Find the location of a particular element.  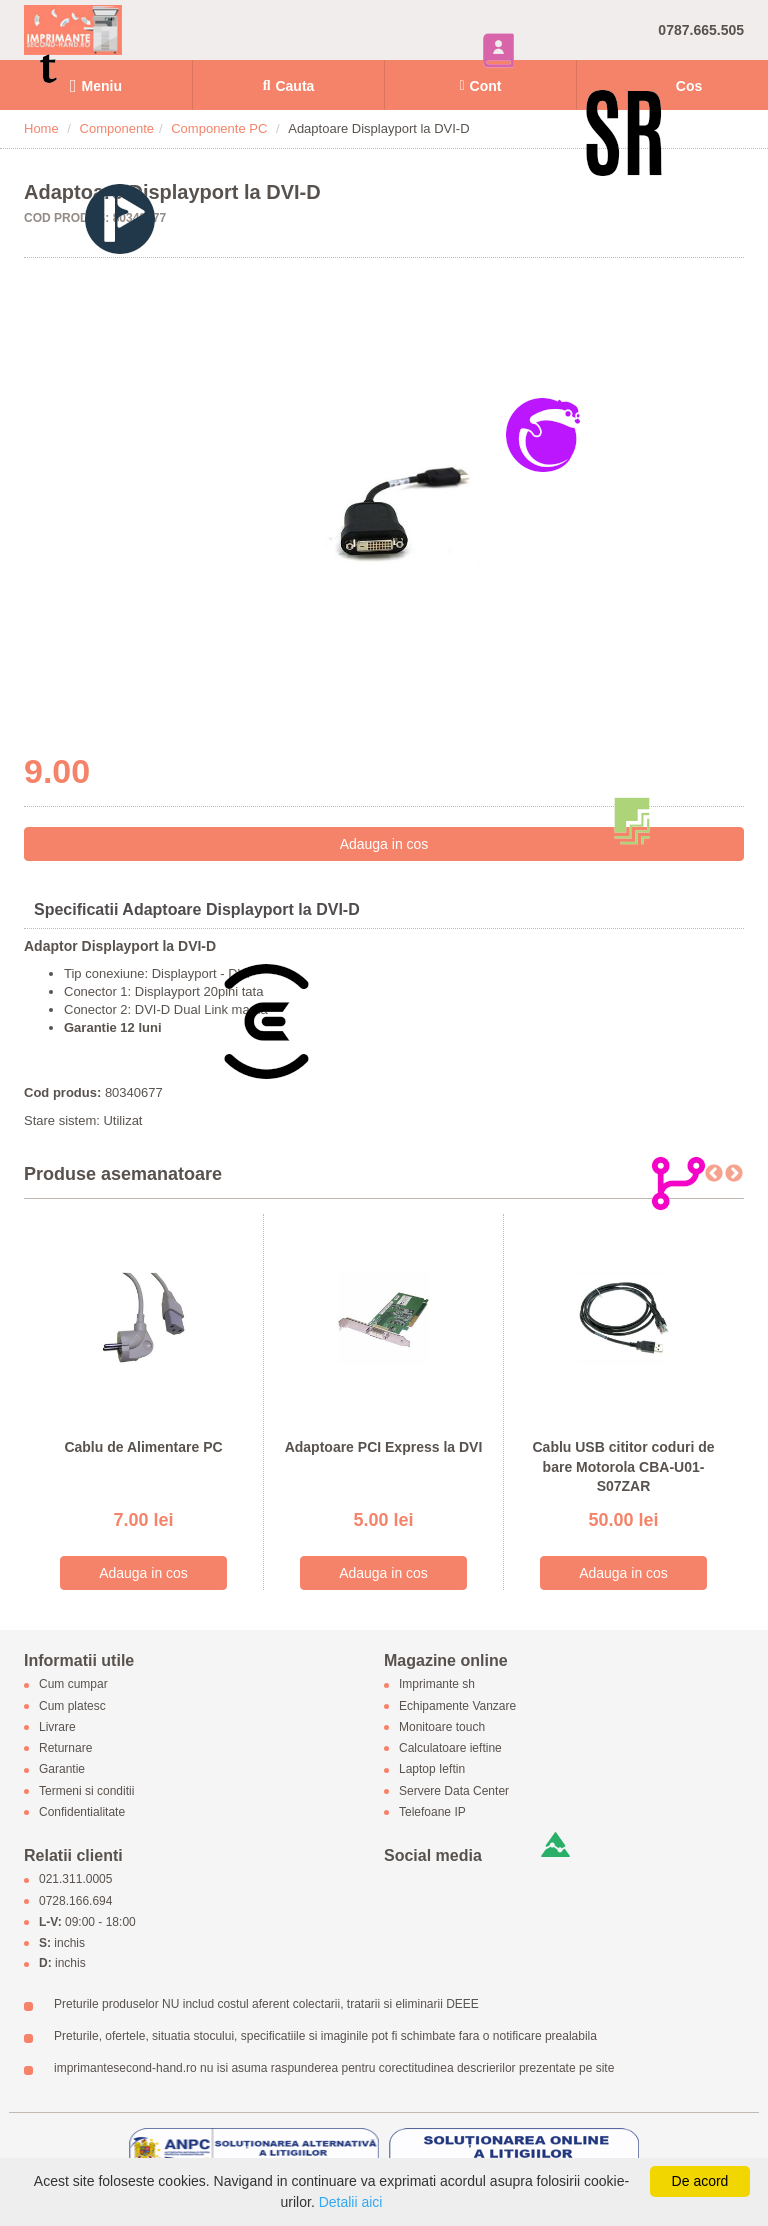

open contacts or address book is located at coordinates (498, 50).